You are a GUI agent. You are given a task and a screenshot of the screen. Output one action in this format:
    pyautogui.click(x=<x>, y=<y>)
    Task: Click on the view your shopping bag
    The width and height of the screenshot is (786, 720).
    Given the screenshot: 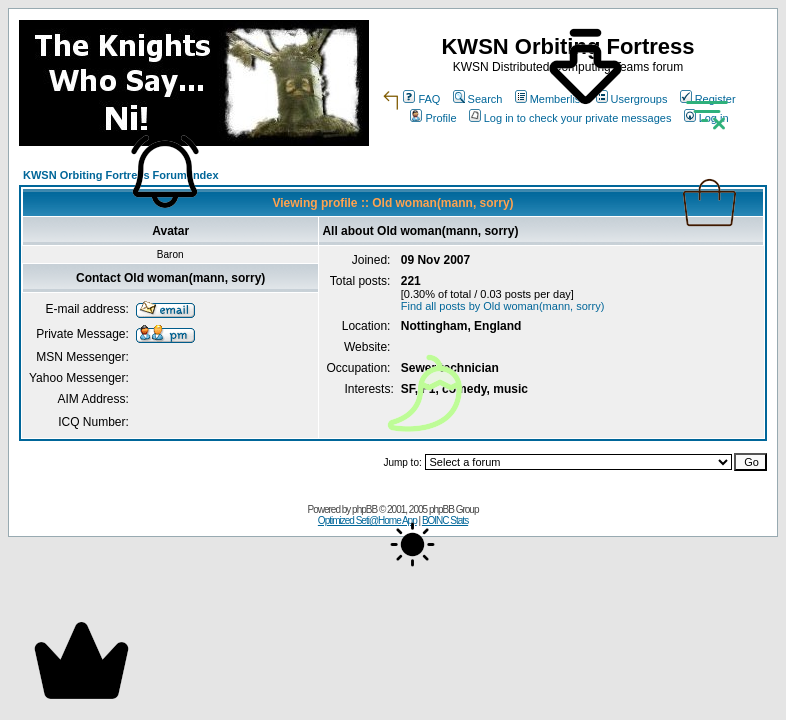 What is the action you would take?
    pyautogui.click(x=709, y=205)
    